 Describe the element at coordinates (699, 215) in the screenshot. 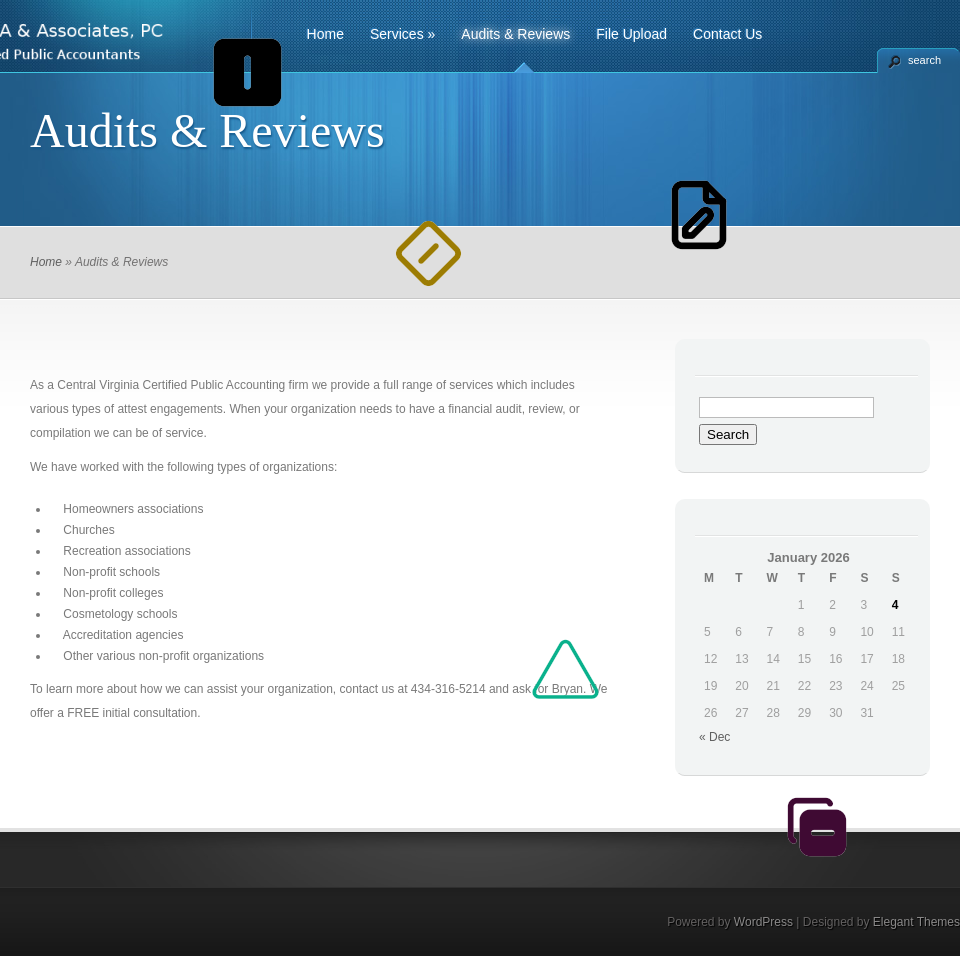

I see `edit this document` at that location.